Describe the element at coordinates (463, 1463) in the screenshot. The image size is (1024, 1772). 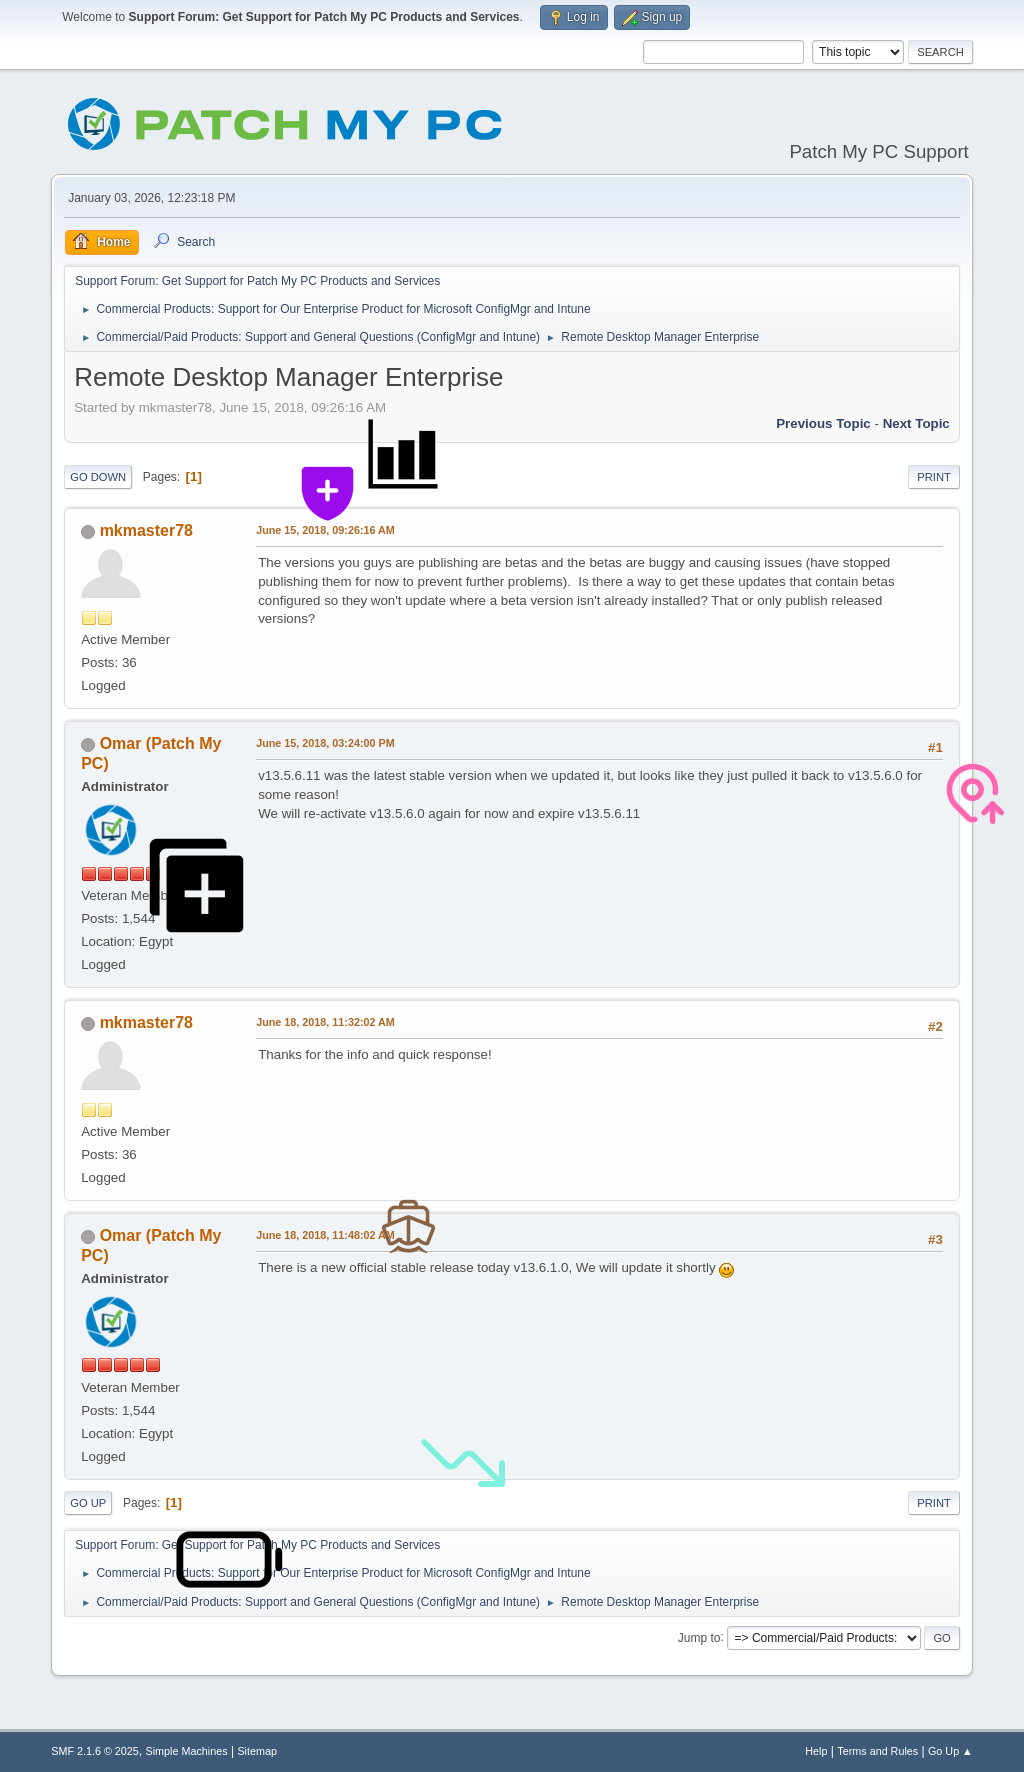
I see `indicates a declining trend or decrease in value` at that location.